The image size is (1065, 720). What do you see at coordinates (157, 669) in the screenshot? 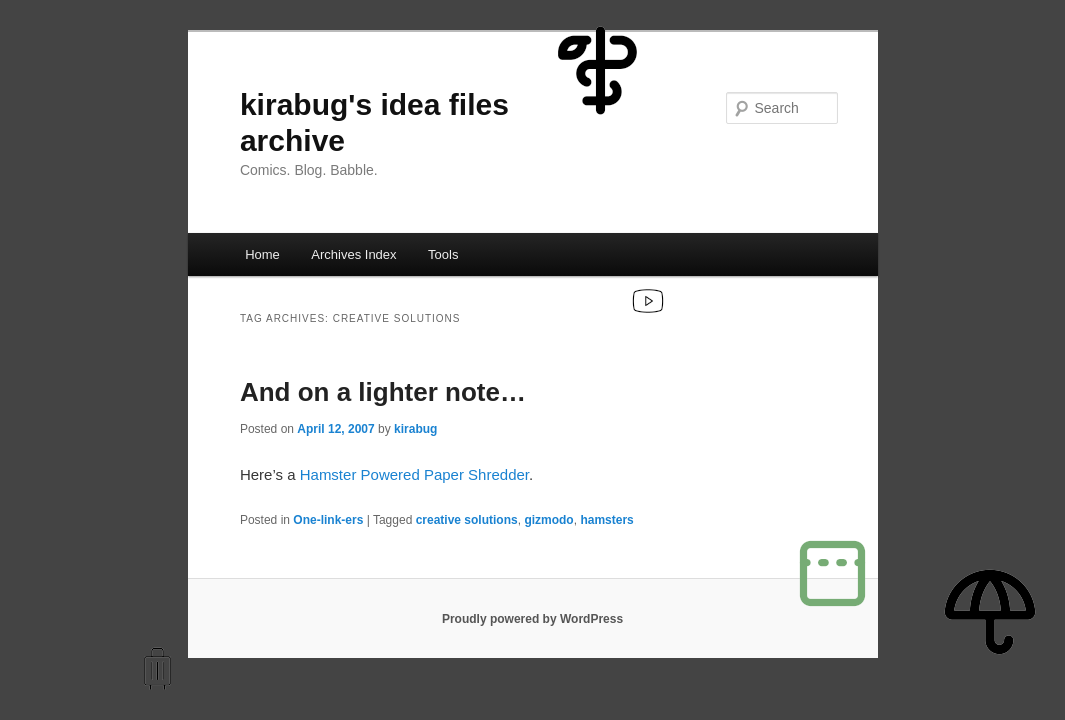
I see `access travel or trip planning features` at bounding box center [157, 669].